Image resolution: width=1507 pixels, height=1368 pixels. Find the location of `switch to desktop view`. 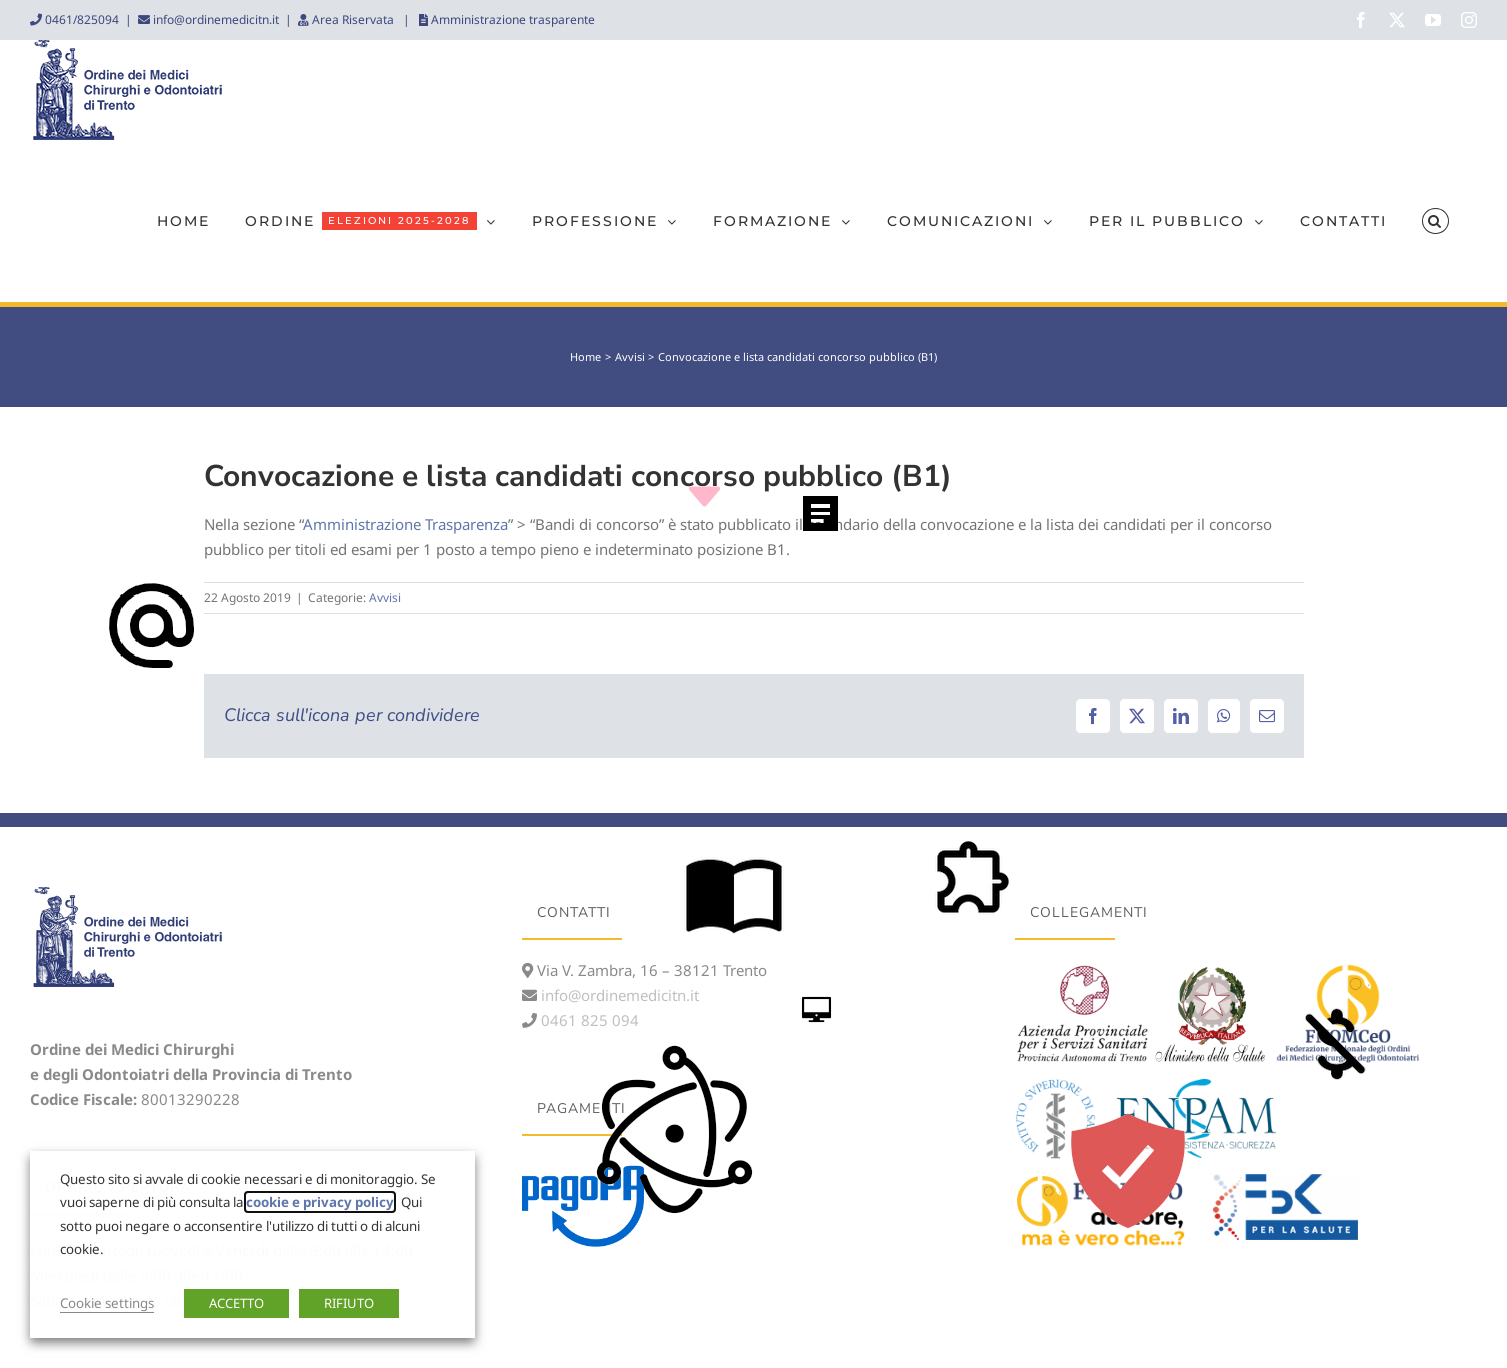

switch to desktop view is located at coordinates (816, 1009).